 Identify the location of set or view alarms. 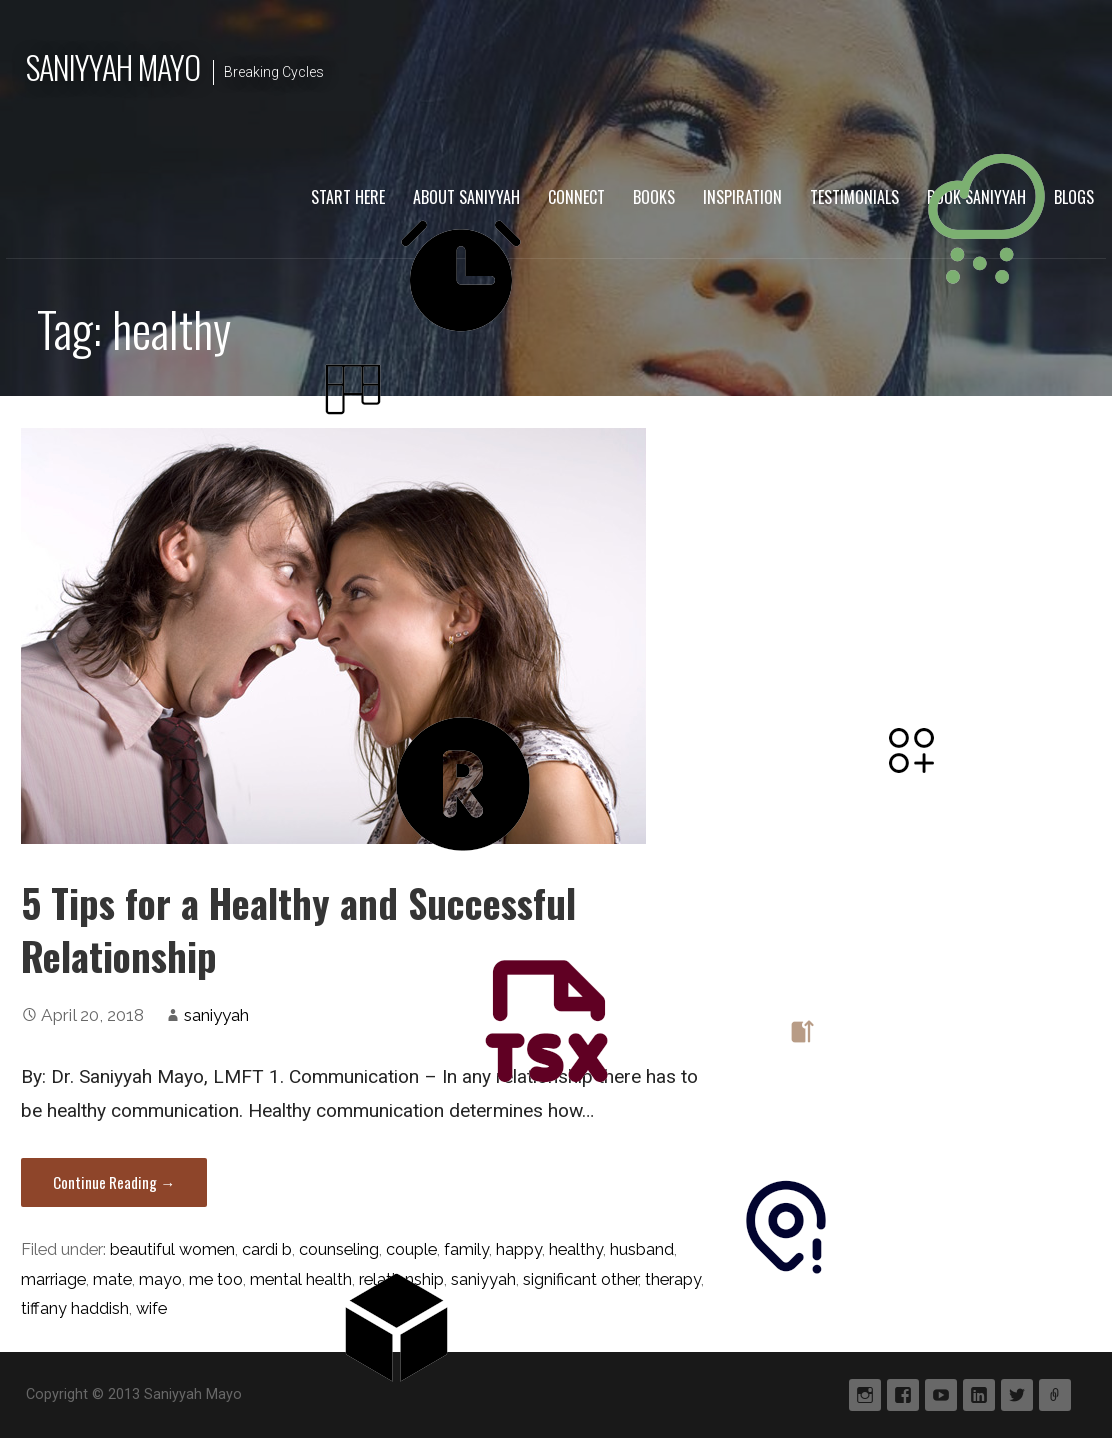
(461, 276).